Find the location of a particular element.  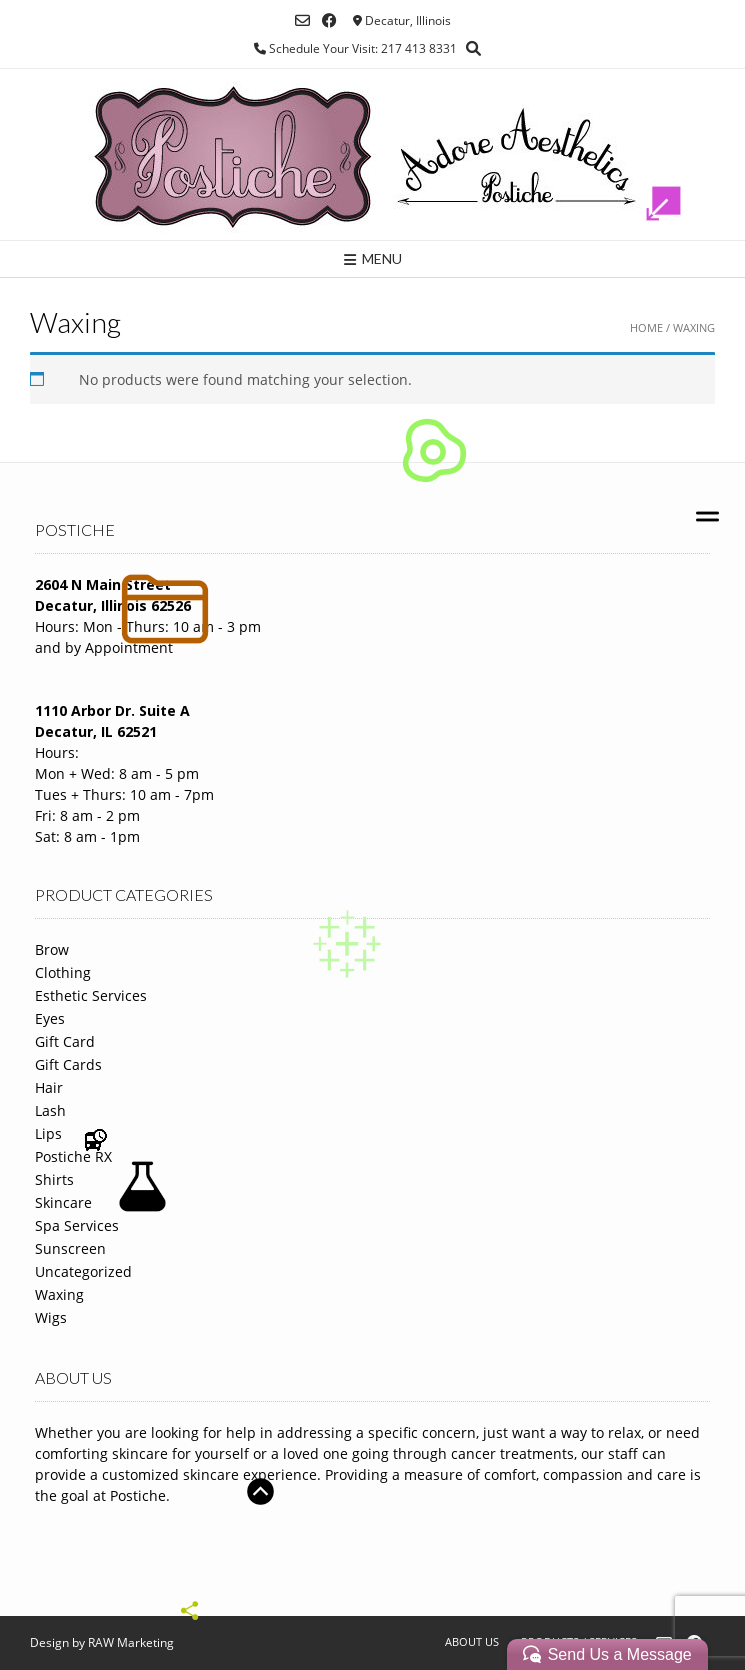

scroll to top of page is located at coordinates (260, 1491).